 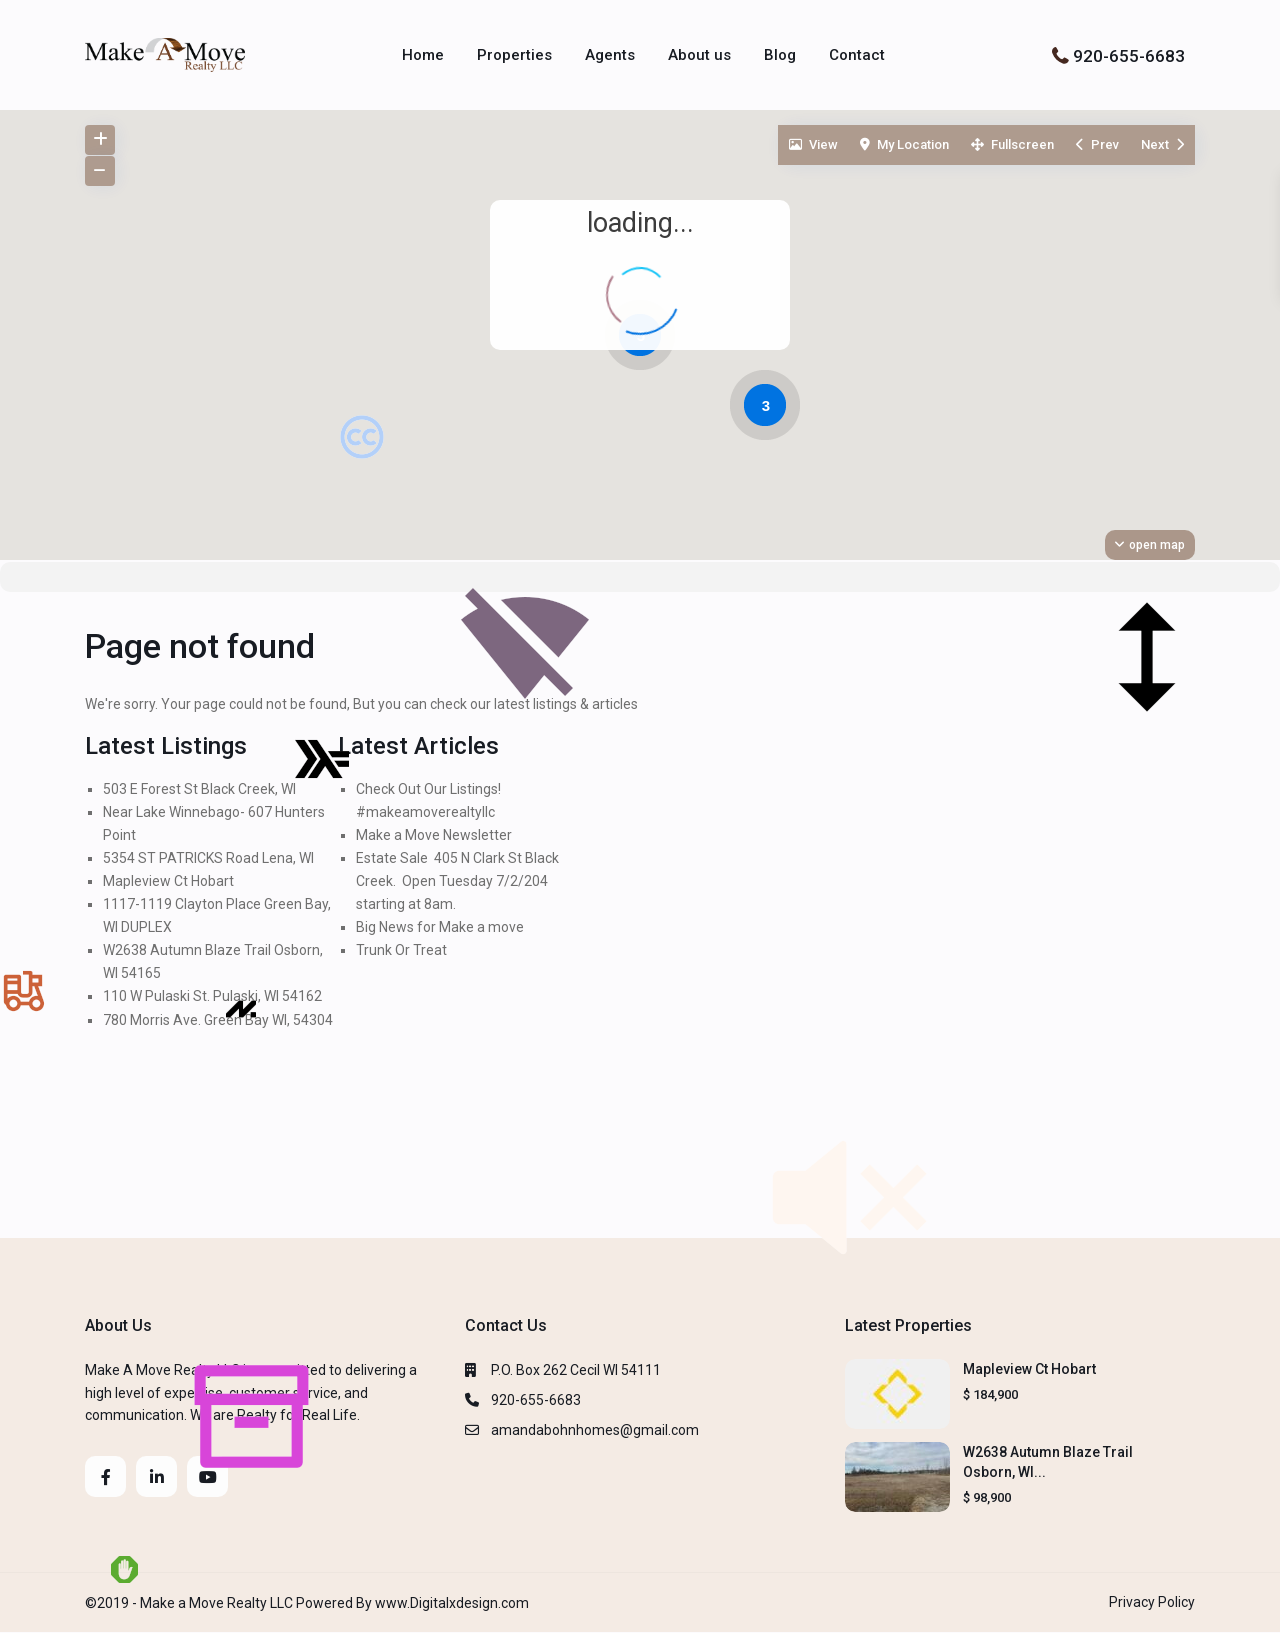 I want to click on indicates content is licensed under creative commons, so click(x=362, y=437).